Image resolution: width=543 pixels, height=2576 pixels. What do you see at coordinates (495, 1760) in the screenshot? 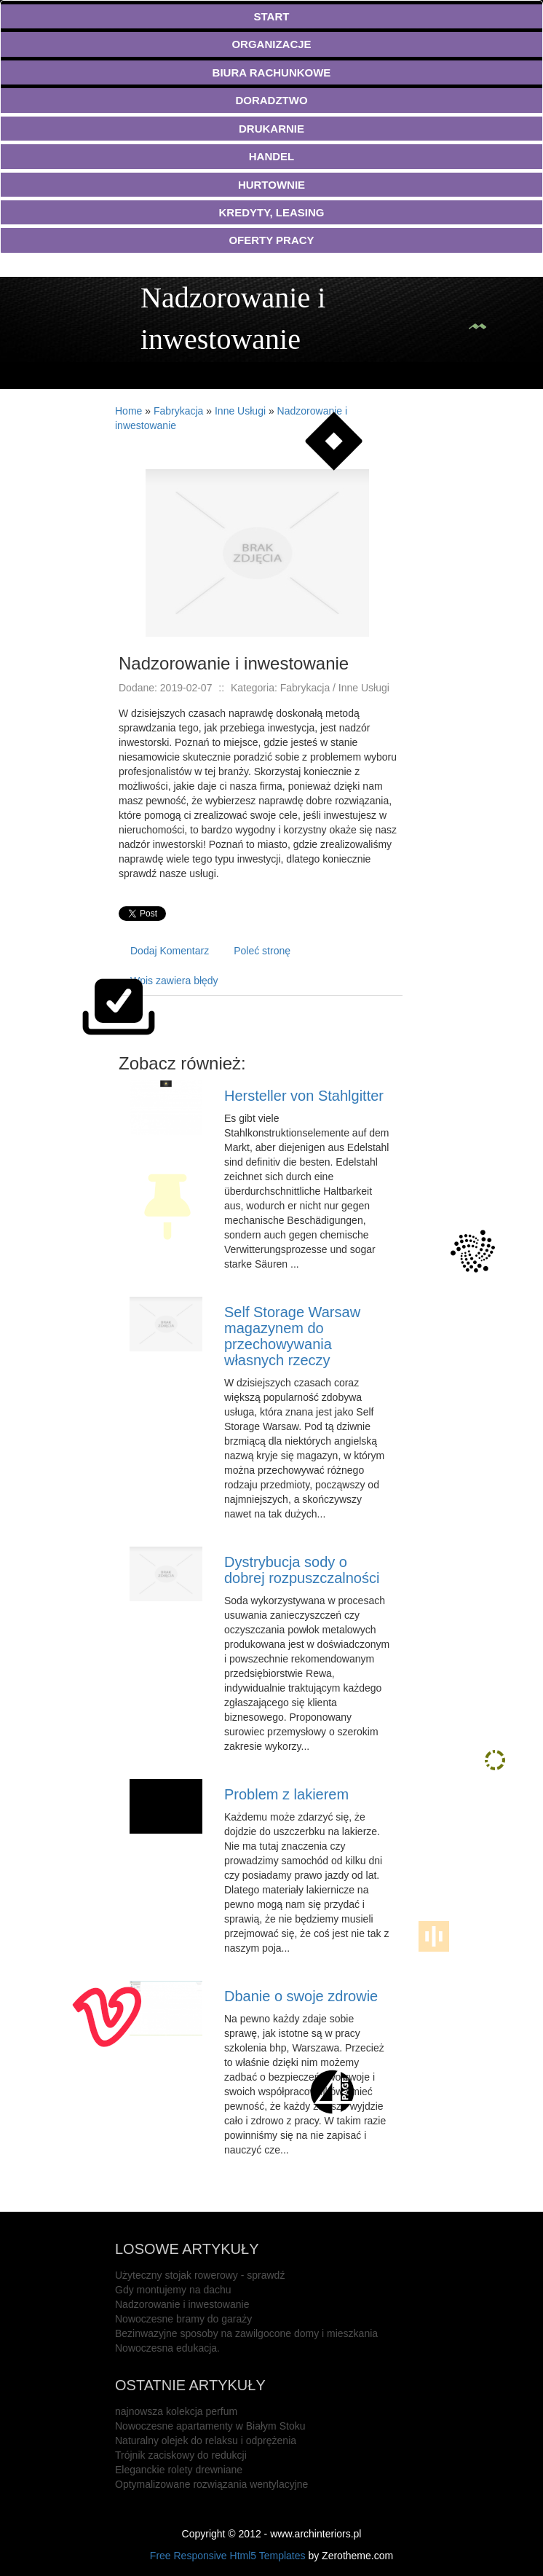
I see `link to codacy code quality platform` at bounding box center [495, 1760].